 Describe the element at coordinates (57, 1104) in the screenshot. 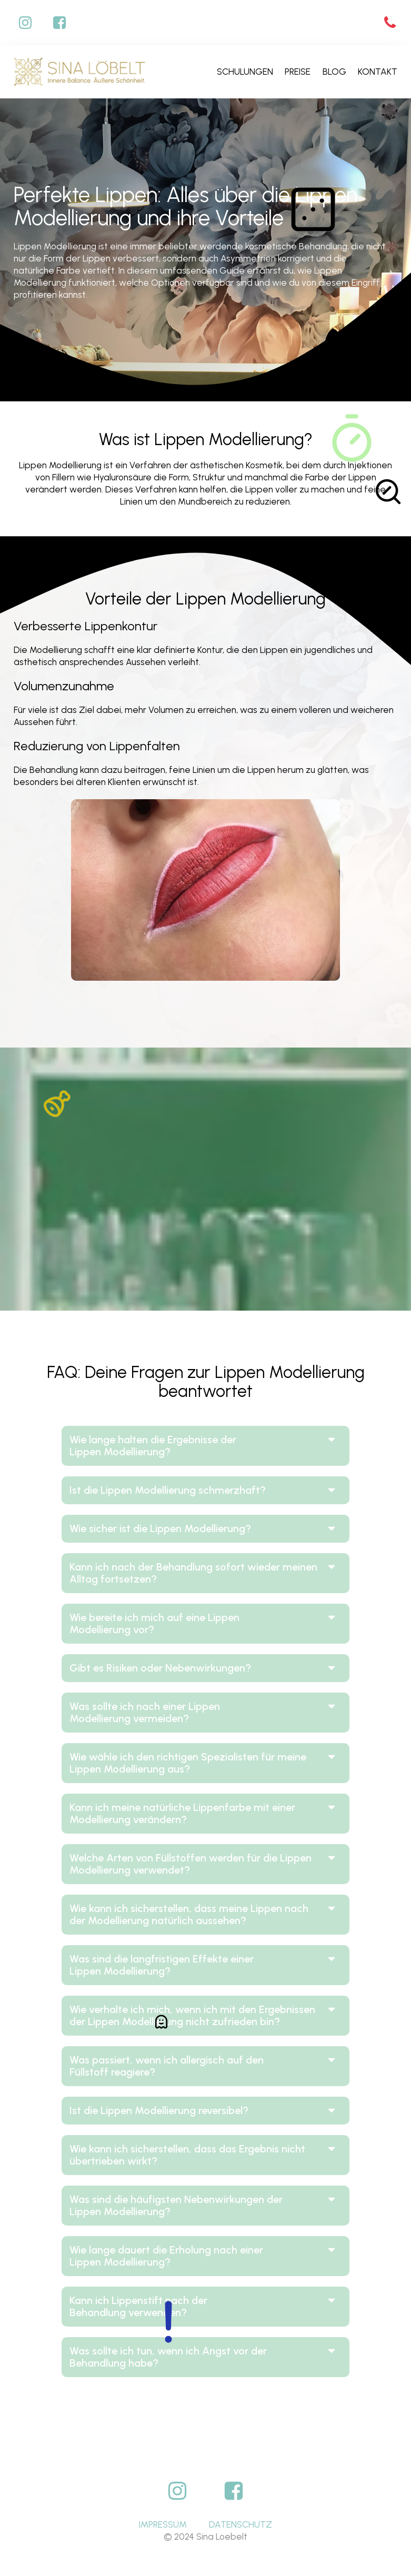

I see `food or dining category` at that location.